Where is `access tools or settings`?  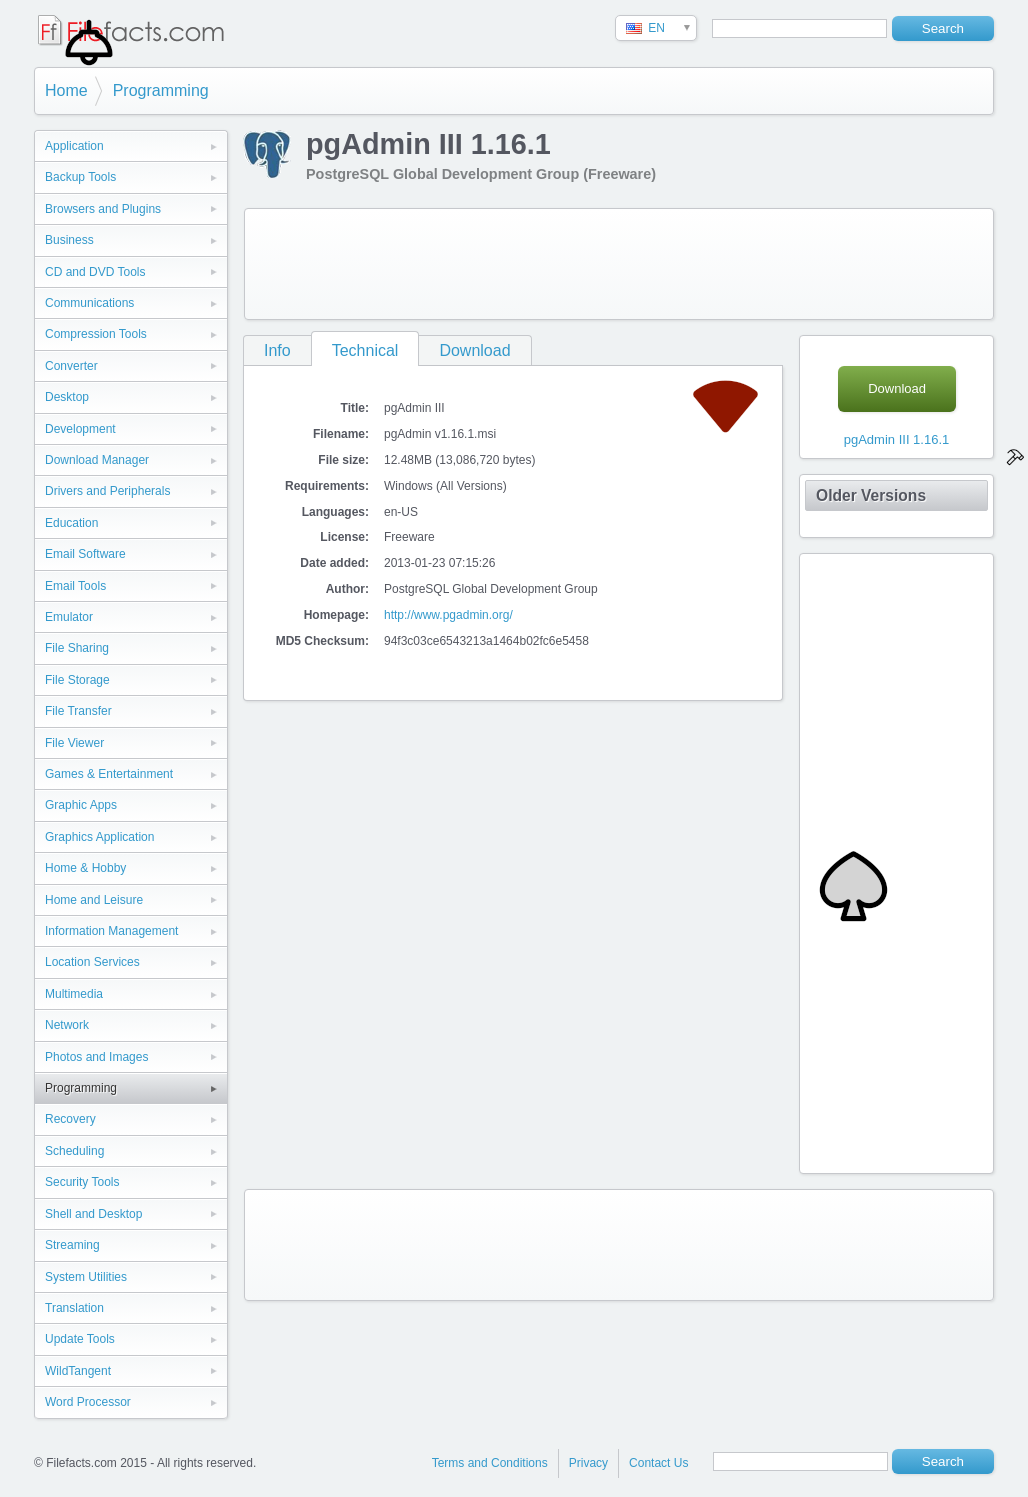
access tools or settings is located at coordinates (1014, 457).